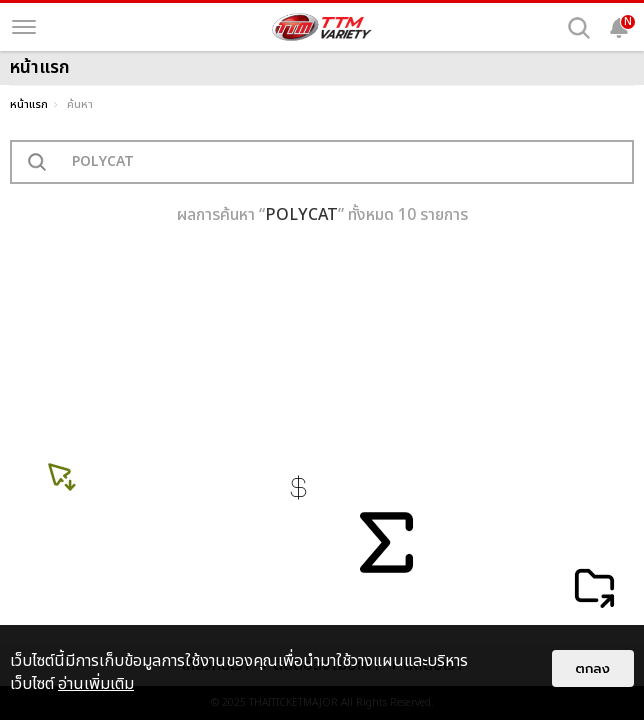 The height and width of the screenshot is (720, 644). Describe the element at coordinates (594, 586) in the screenshot. I see `share a folder with others` at that location.